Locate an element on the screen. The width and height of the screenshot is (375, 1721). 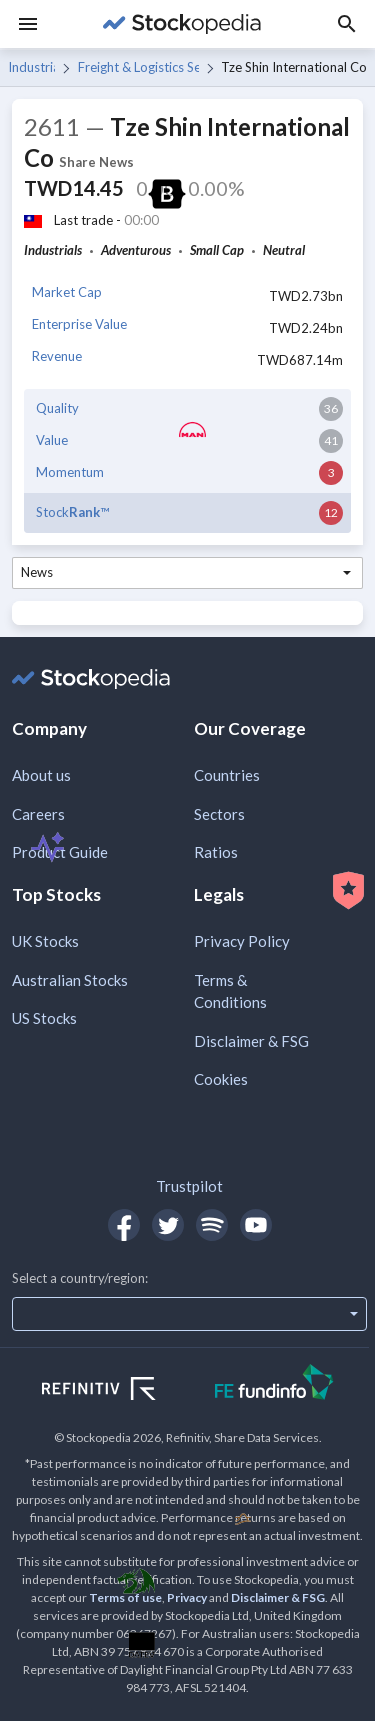
access AI-powered health monitoring is located at coordinates (47, 848).